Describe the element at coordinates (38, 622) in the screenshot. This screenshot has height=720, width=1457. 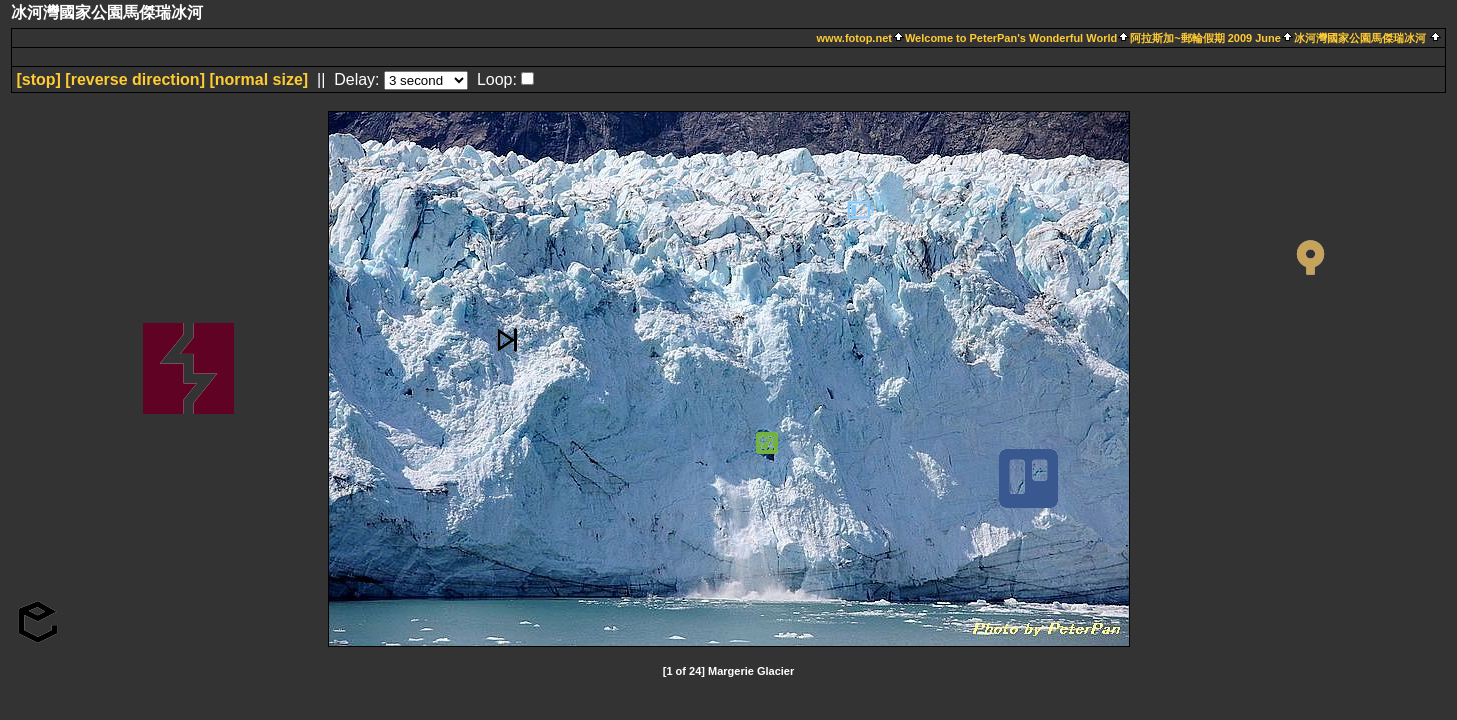
I see `myget package hosting service logo` at that location.